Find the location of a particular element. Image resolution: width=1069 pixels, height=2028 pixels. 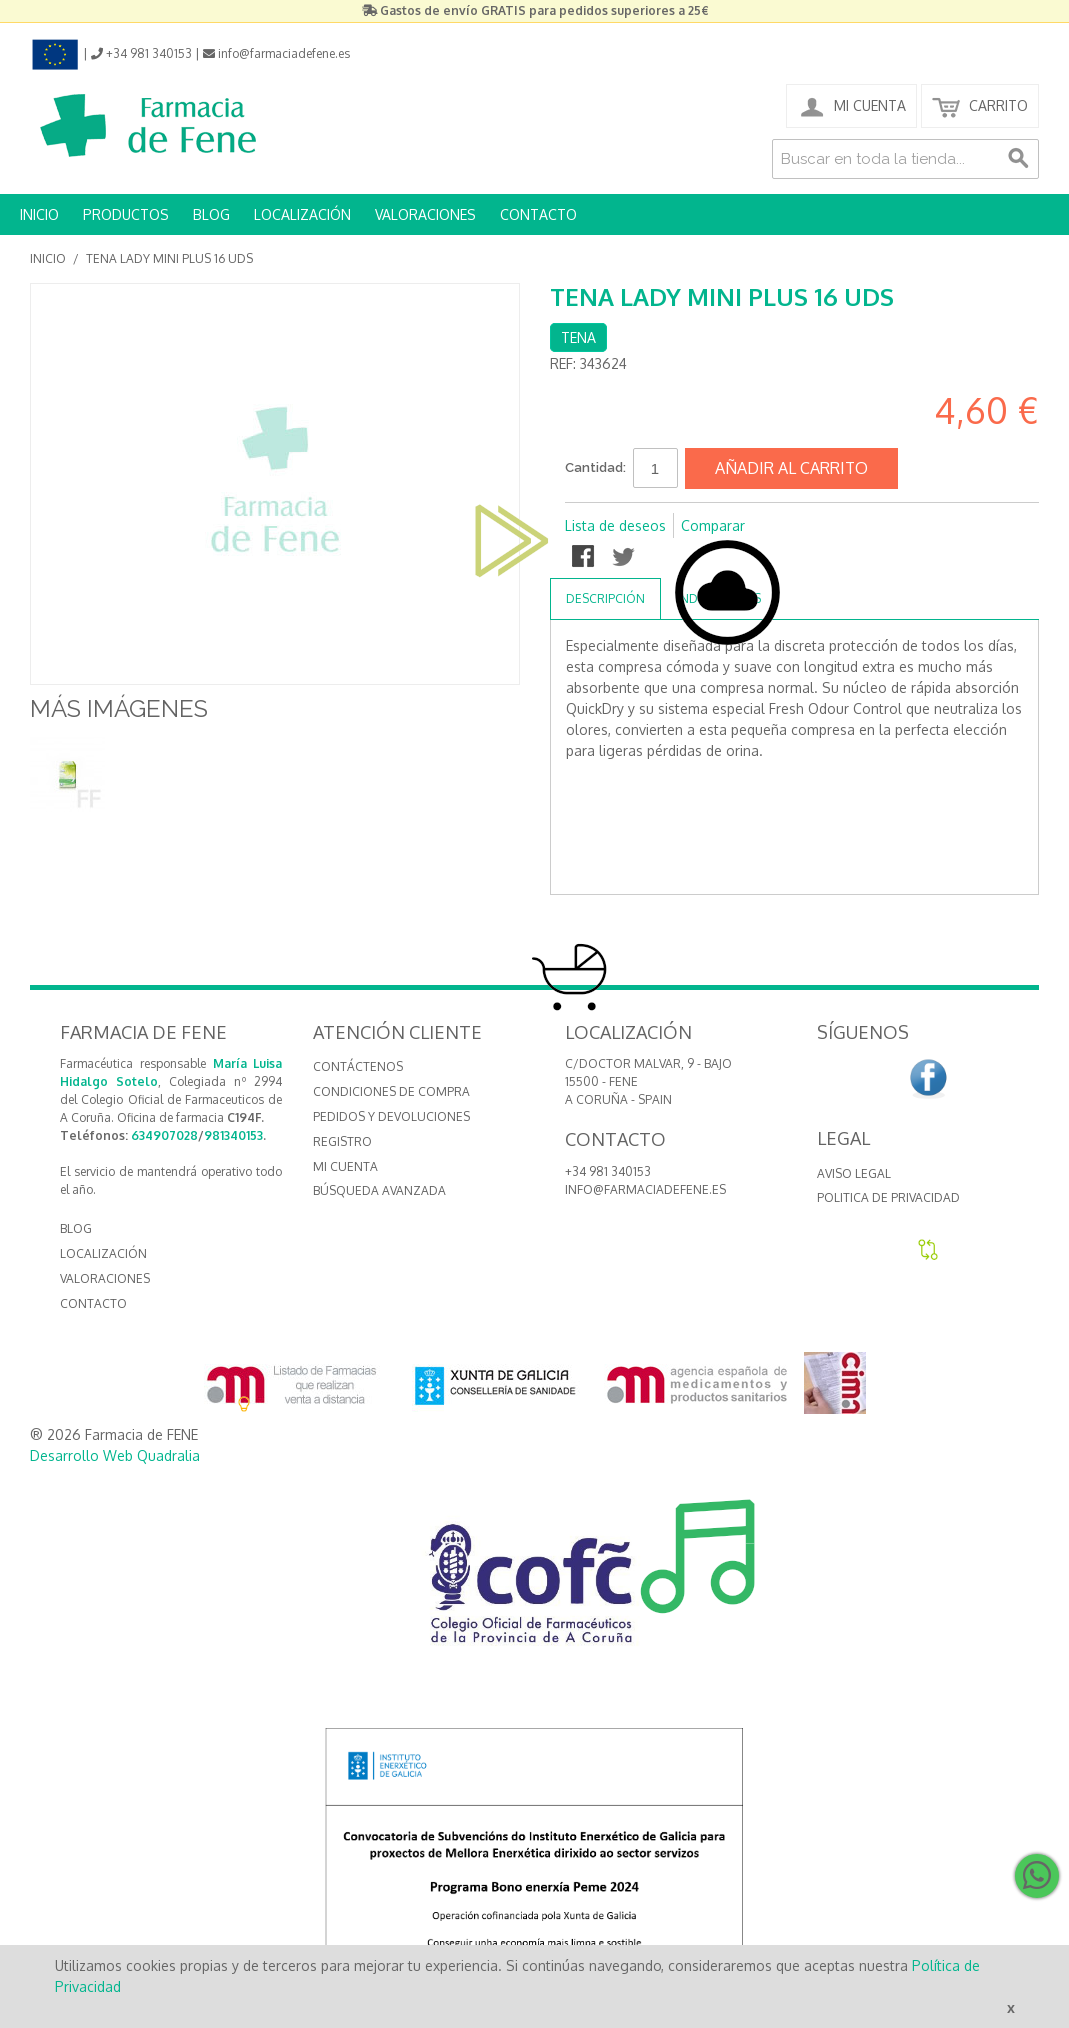

run all tasks or scripts is located at coordinates (509, 538).